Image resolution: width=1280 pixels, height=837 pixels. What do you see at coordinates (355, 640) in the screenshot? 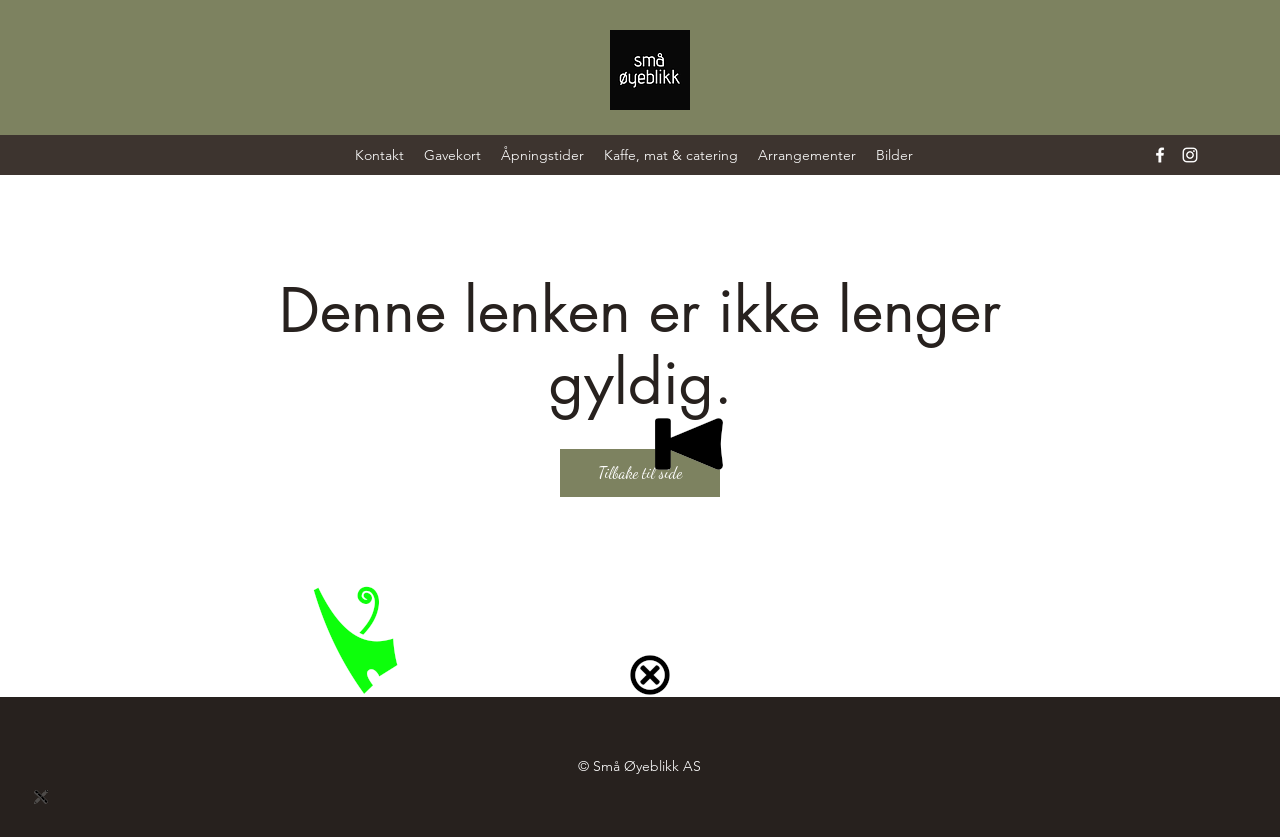
I see `select the deshret (ancient Egyptian red crown) symbol` at bounding box center [355, 640].